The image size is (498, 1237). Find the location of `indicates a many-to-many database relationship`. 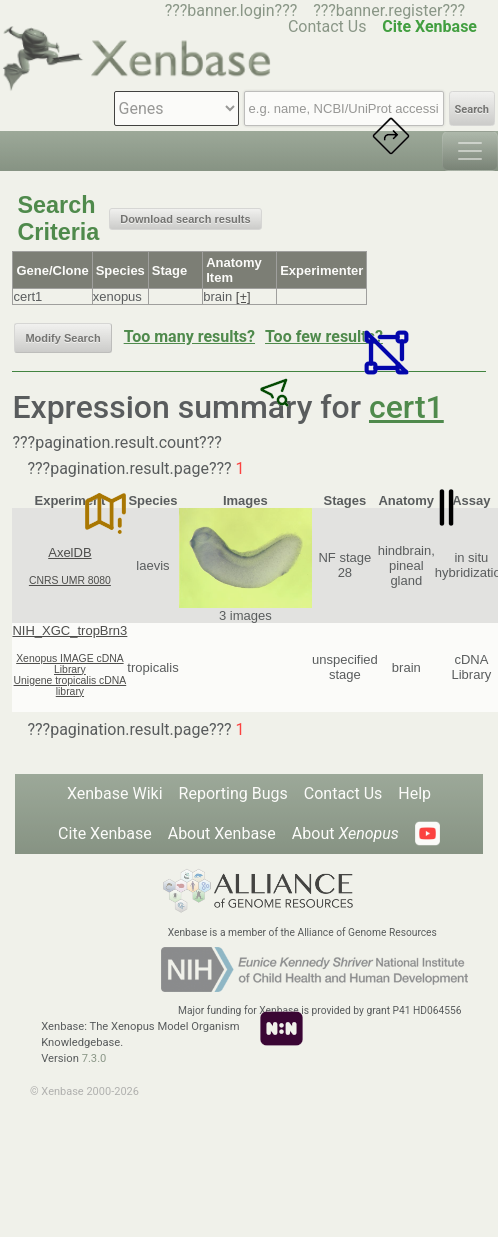

indicates a many-to-many database relationship is located at coordinates (281, 1028).